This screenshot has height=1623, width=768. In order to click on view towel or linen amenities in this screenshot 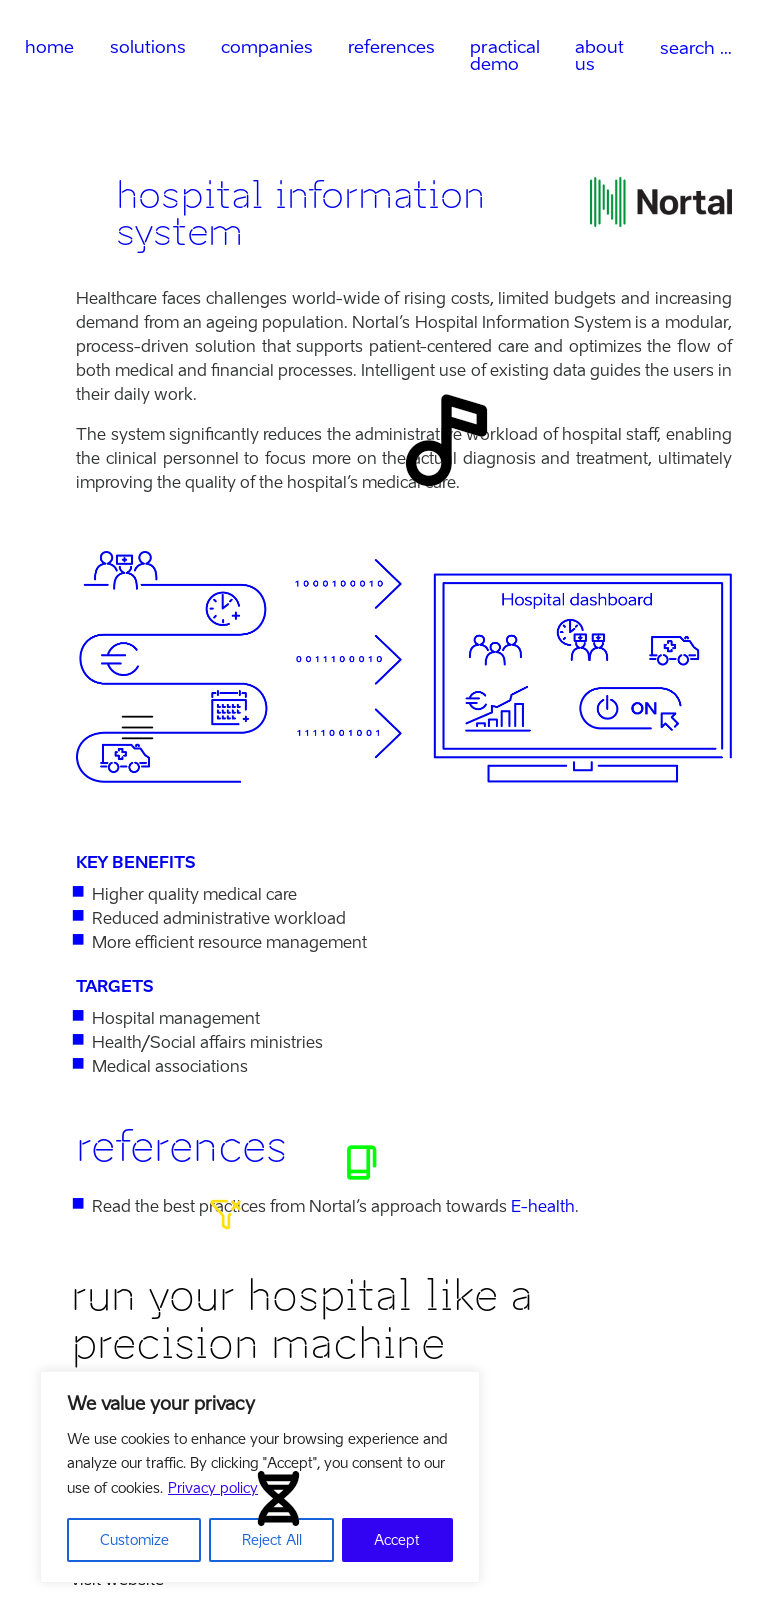, I will do `click(360, 1162)`.